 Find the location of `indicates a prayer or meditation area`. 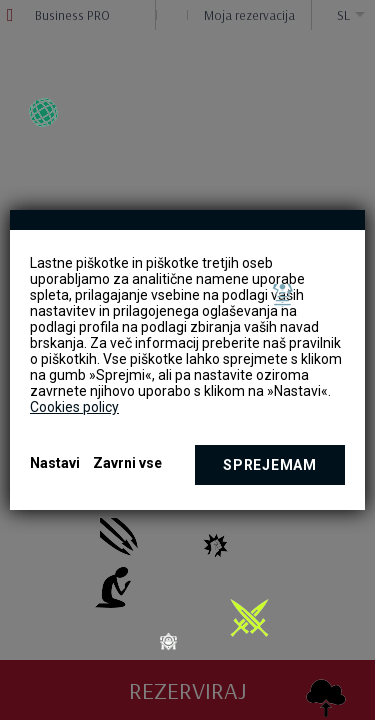

indicates a prayer or meditation area is located at coordinates (113, 586).